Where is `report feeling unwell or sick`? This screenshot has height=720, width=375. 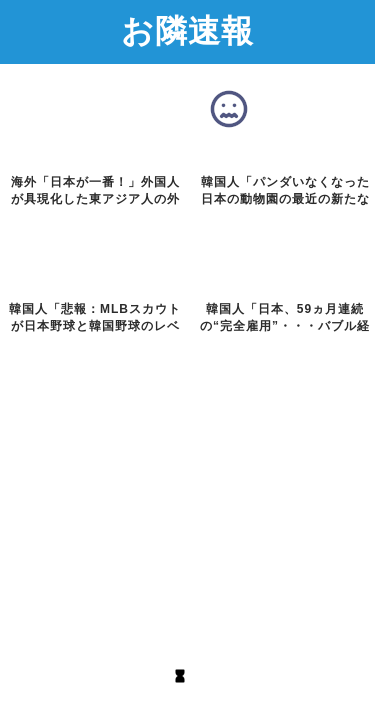
report feeling unwell or sick is located at coordinates (229, 109).